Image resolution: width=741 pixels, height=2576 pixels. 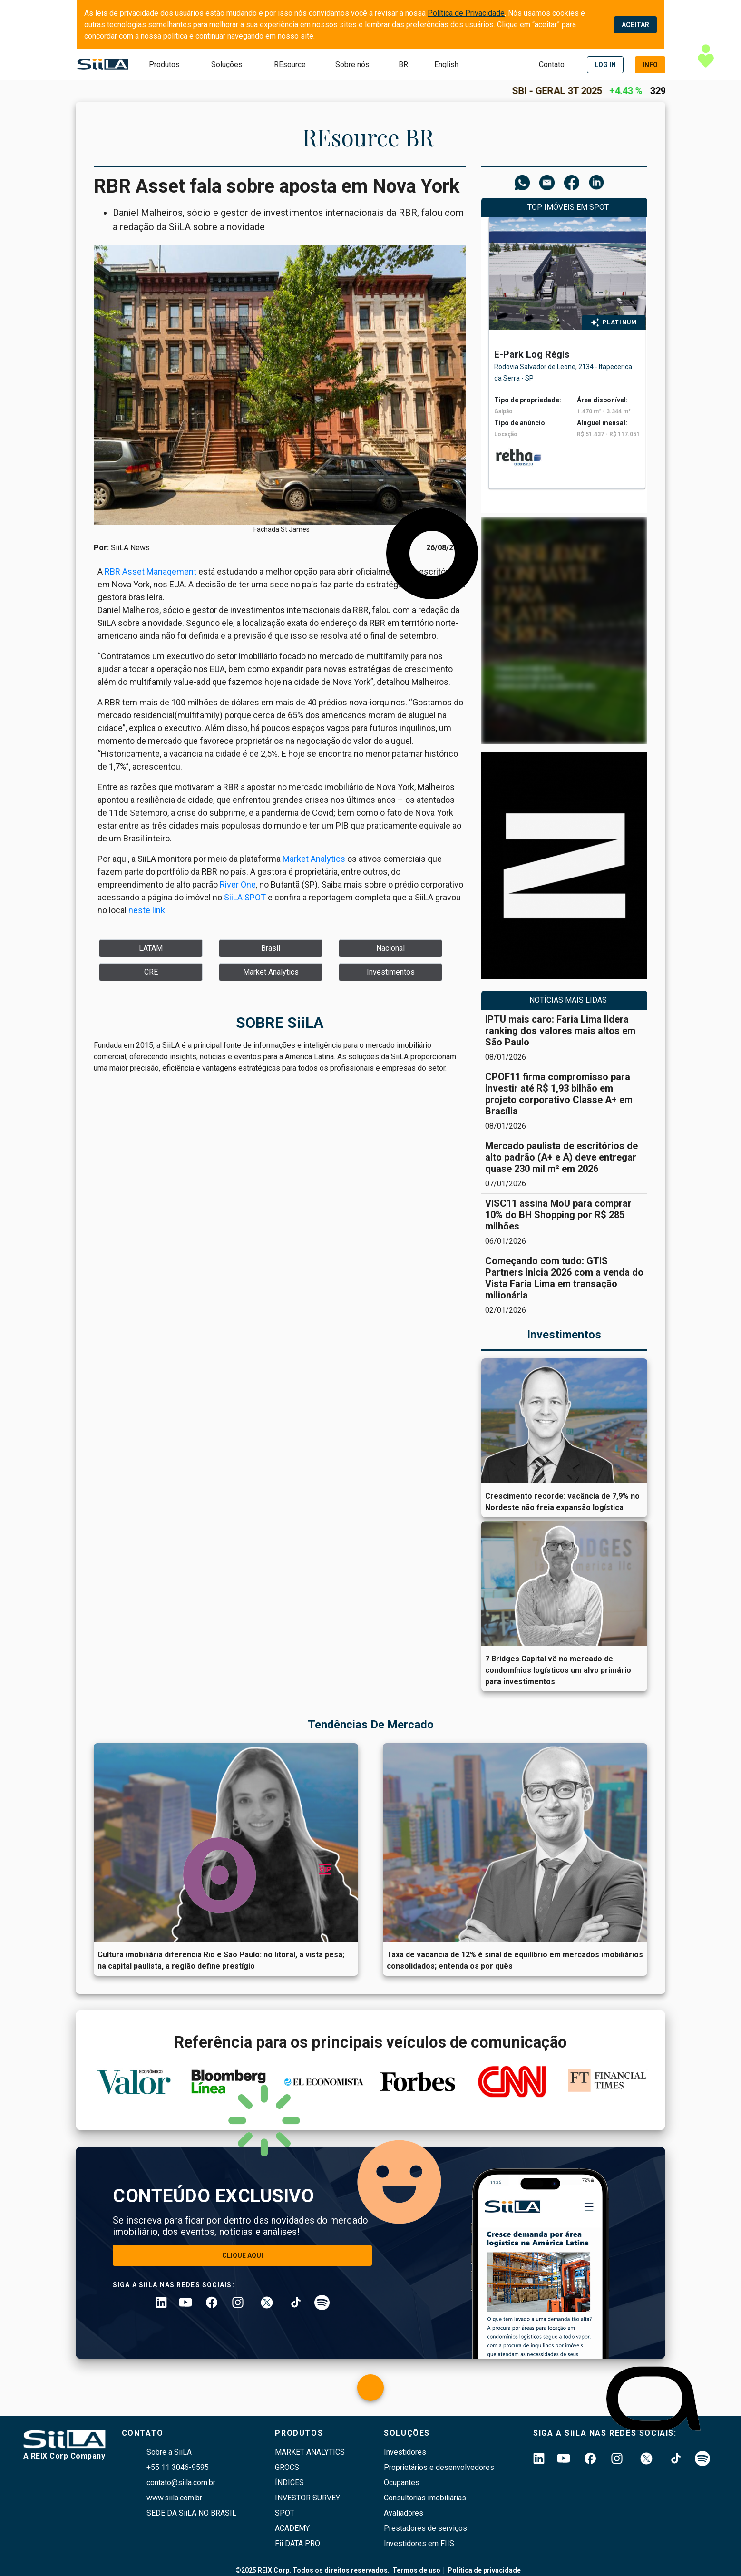 What do you see at coordinates (219, 1875) in the screenshot?
I see `open Observable data visualization platform` at bounding box center [219, 1875].